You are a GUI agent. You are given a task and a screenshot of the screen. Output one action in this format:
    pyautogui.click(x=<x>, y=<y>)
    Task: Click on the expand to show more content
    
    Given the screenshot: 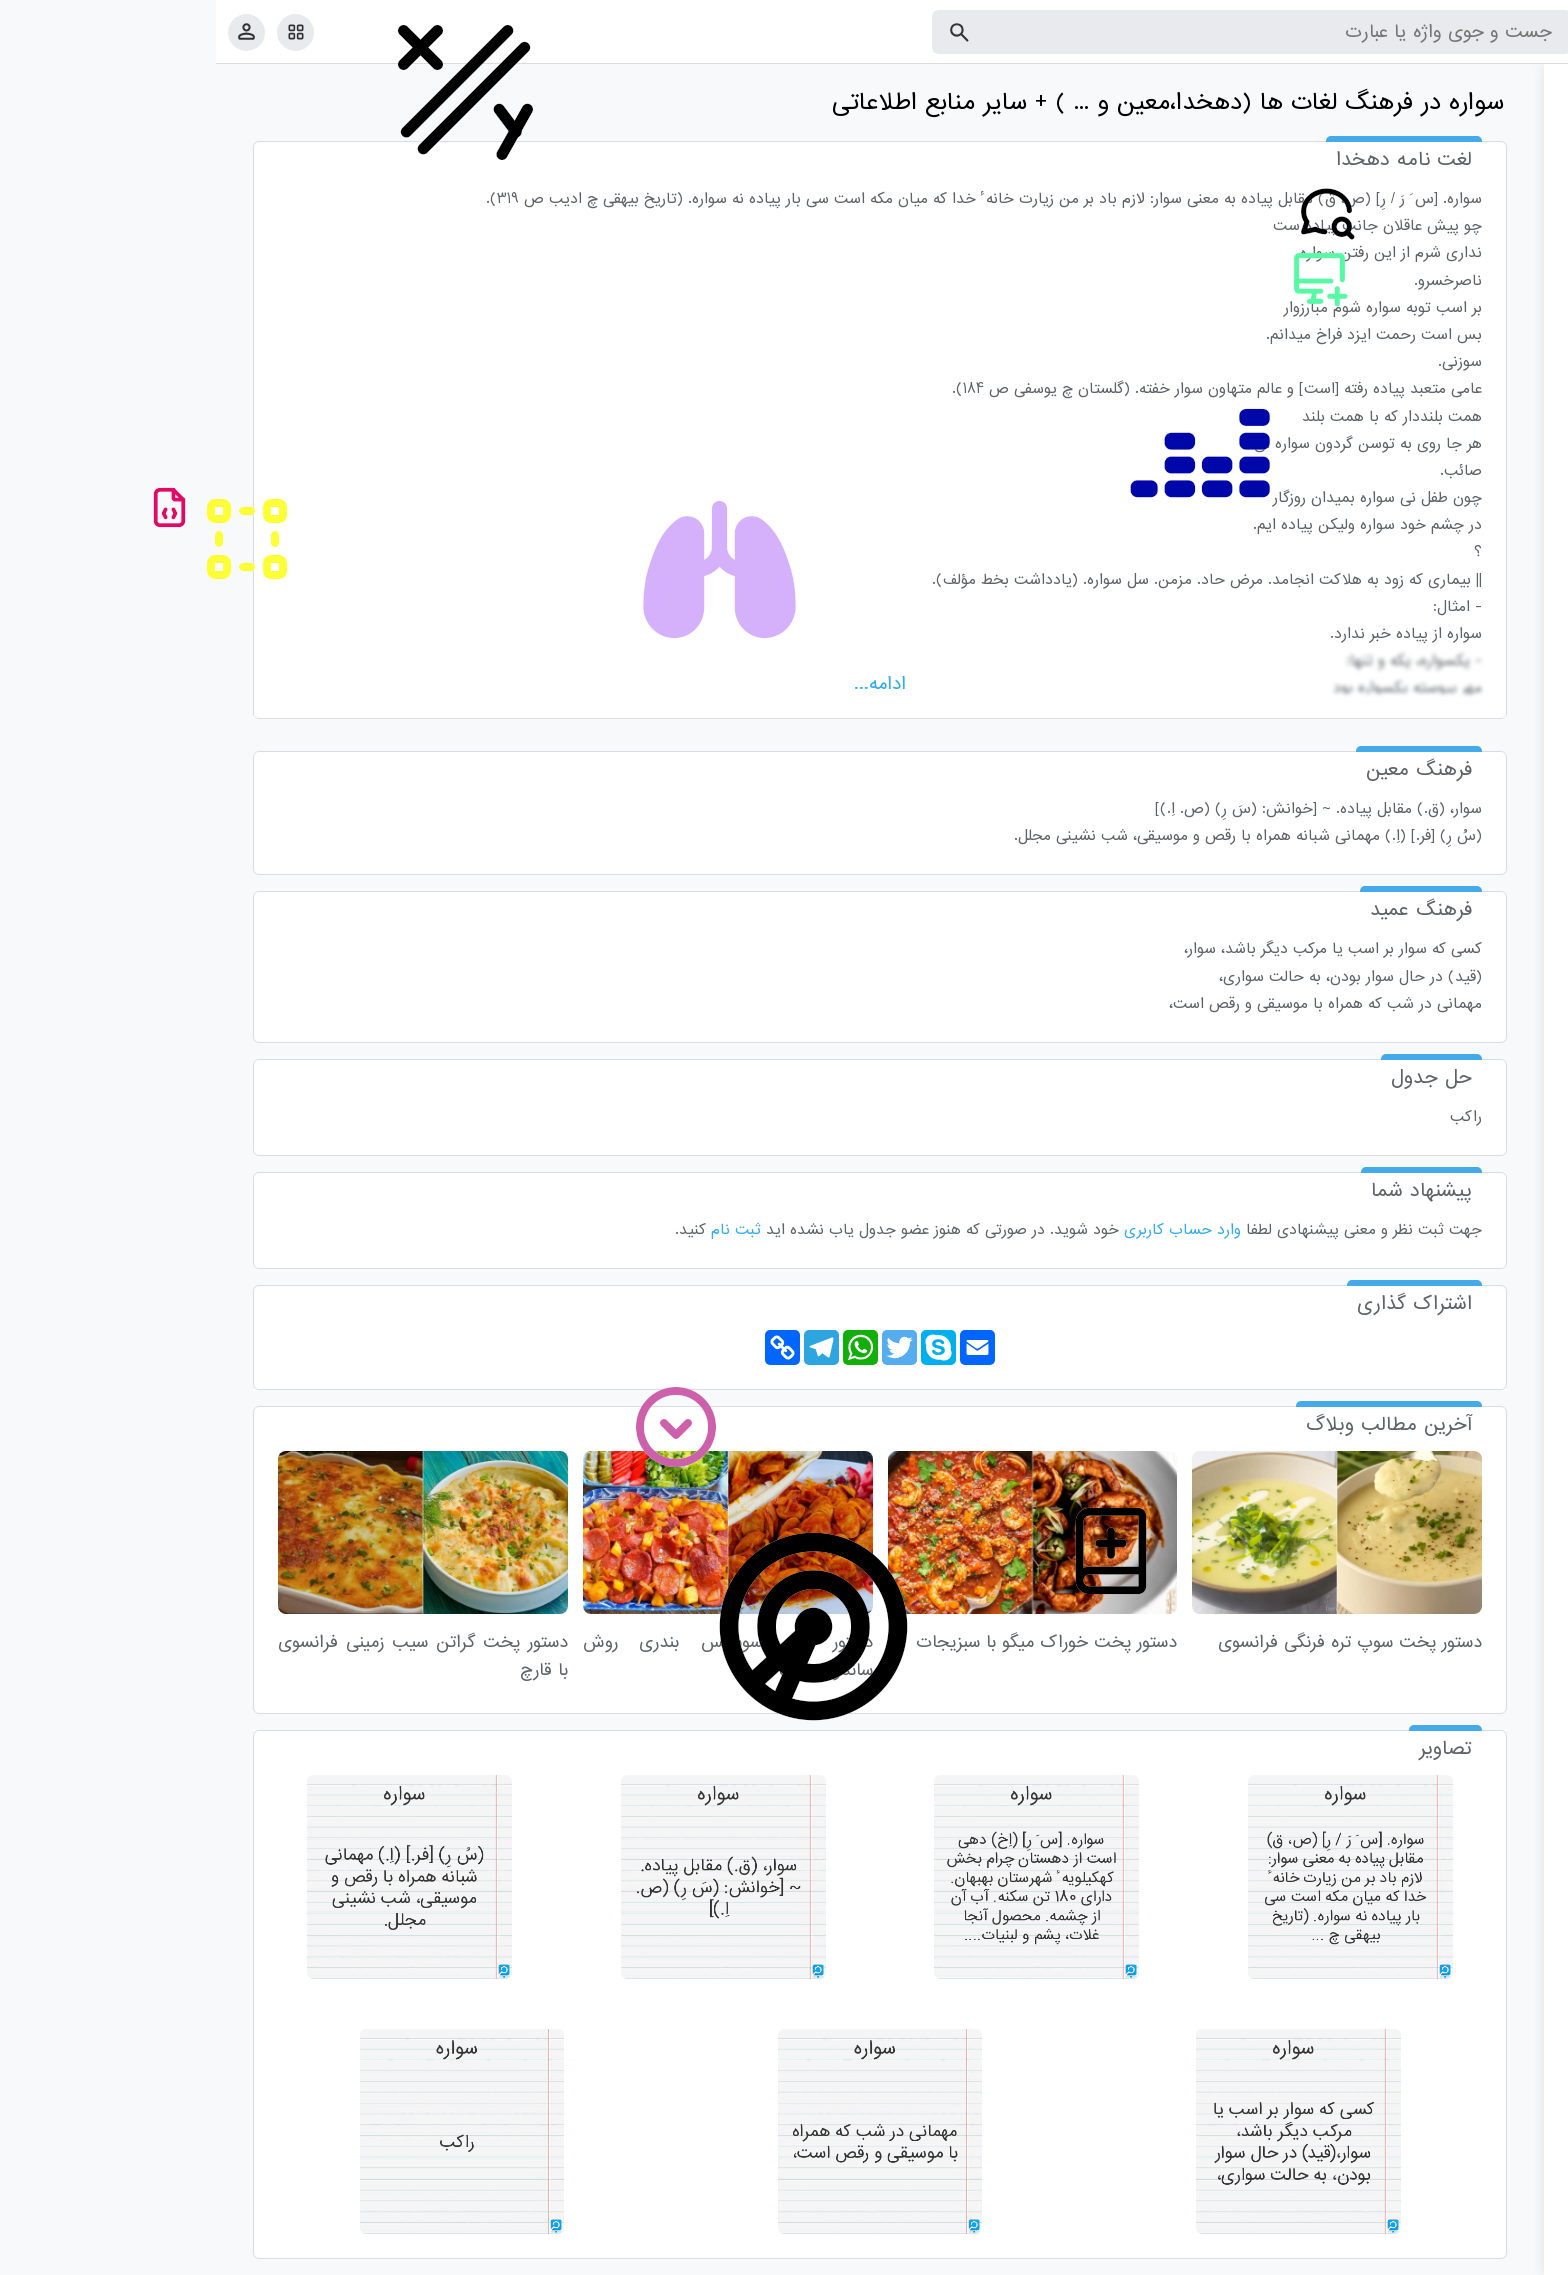 What is the action you would take?
    pyautogui.click(x=676, y=1427)
    